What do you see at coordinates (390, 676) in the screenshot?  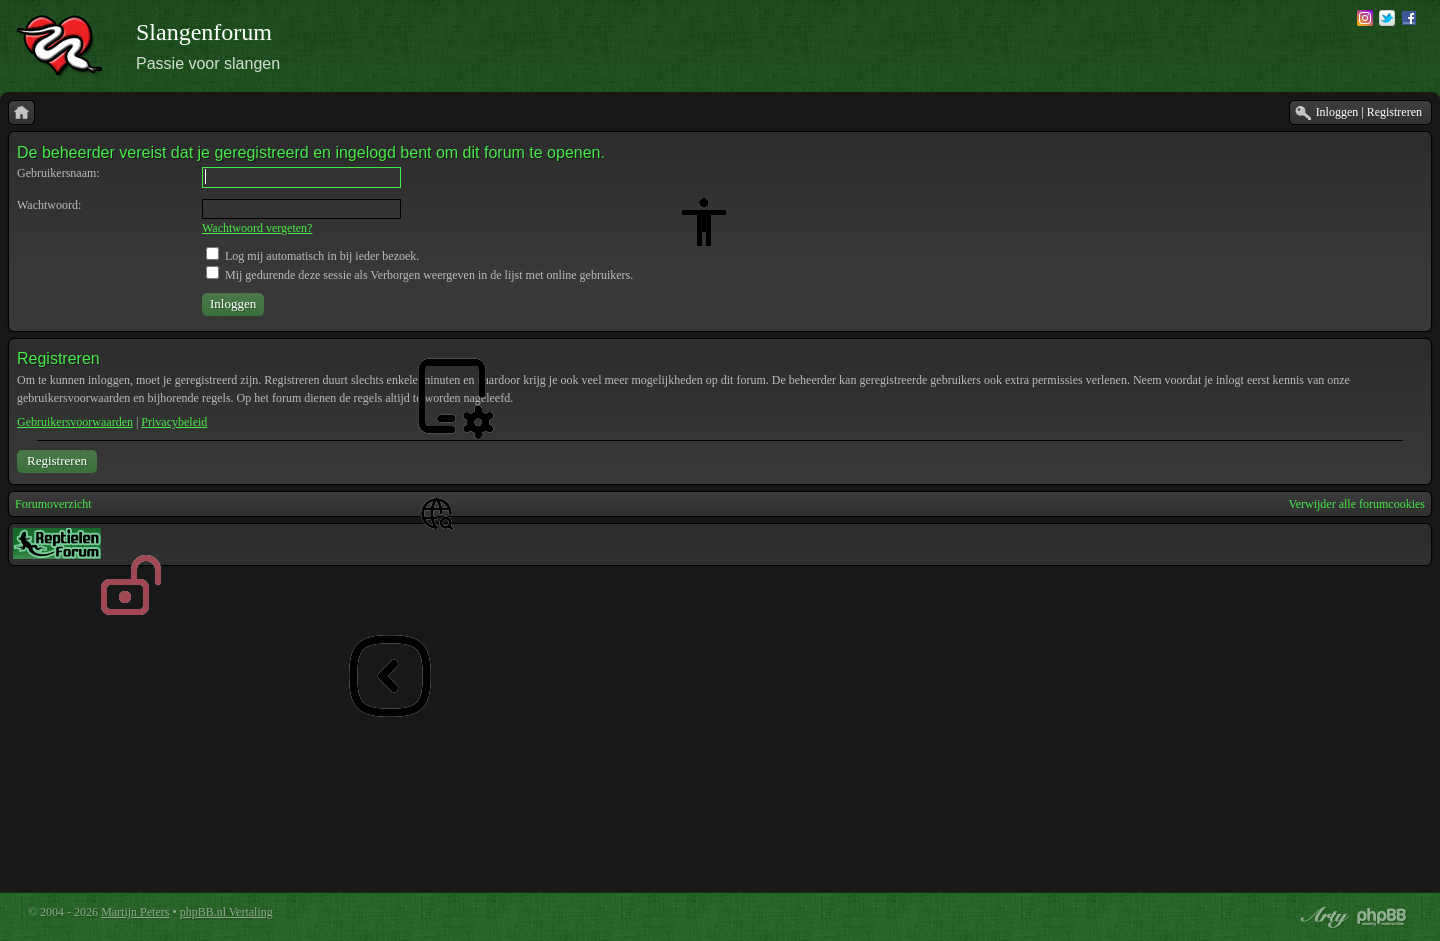 I see `go back to the previous screen` at bounding box center [390, 676].